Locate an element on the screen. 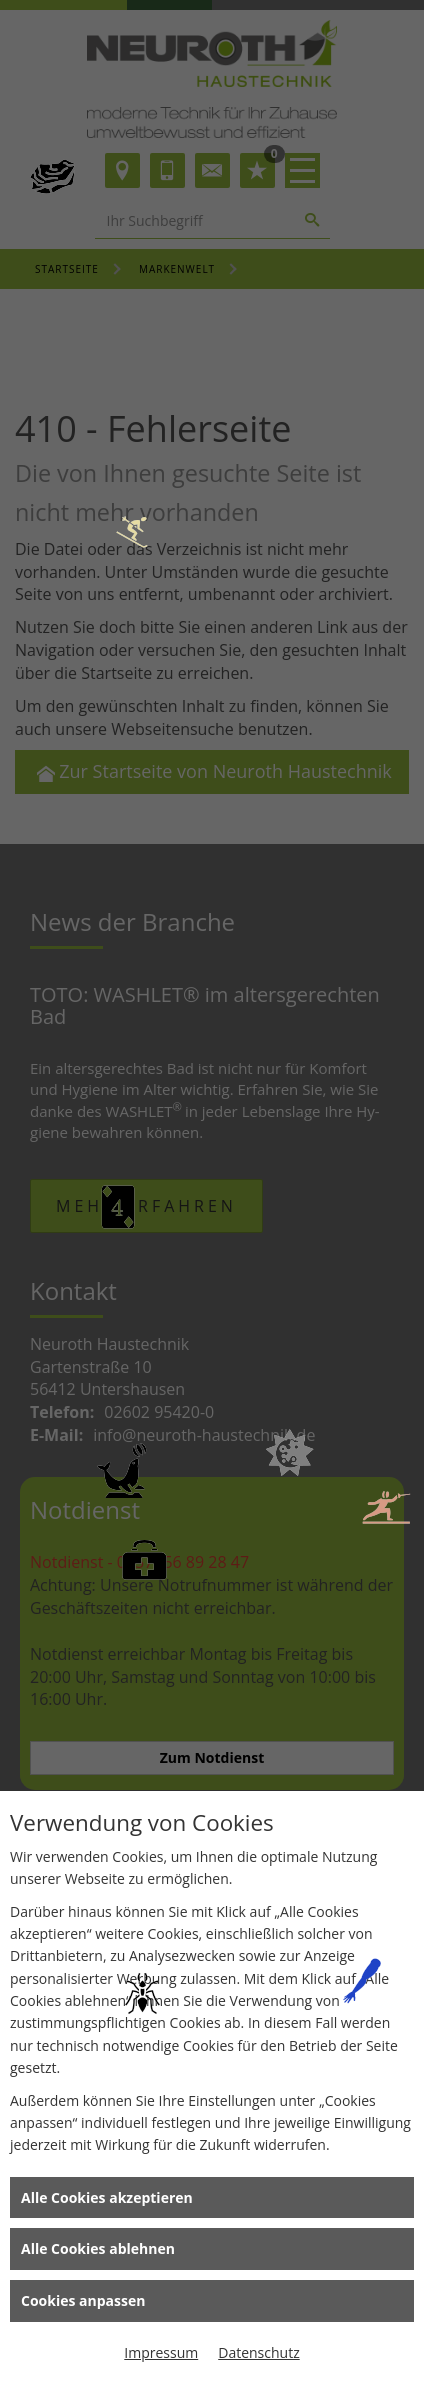  access fencing sports content or activities is located at coordinates (386, 1507).